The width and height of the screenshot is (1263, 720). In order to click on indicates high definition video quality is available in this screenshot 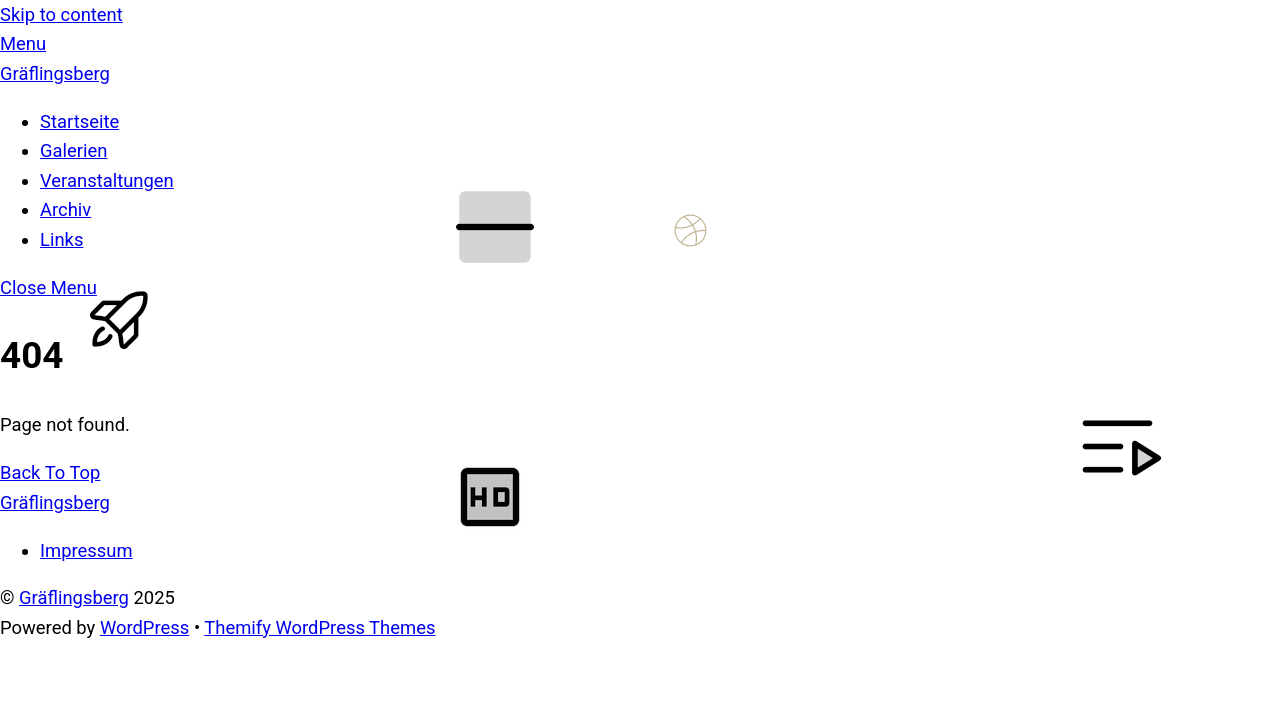, I will do `click(490, 497)`.